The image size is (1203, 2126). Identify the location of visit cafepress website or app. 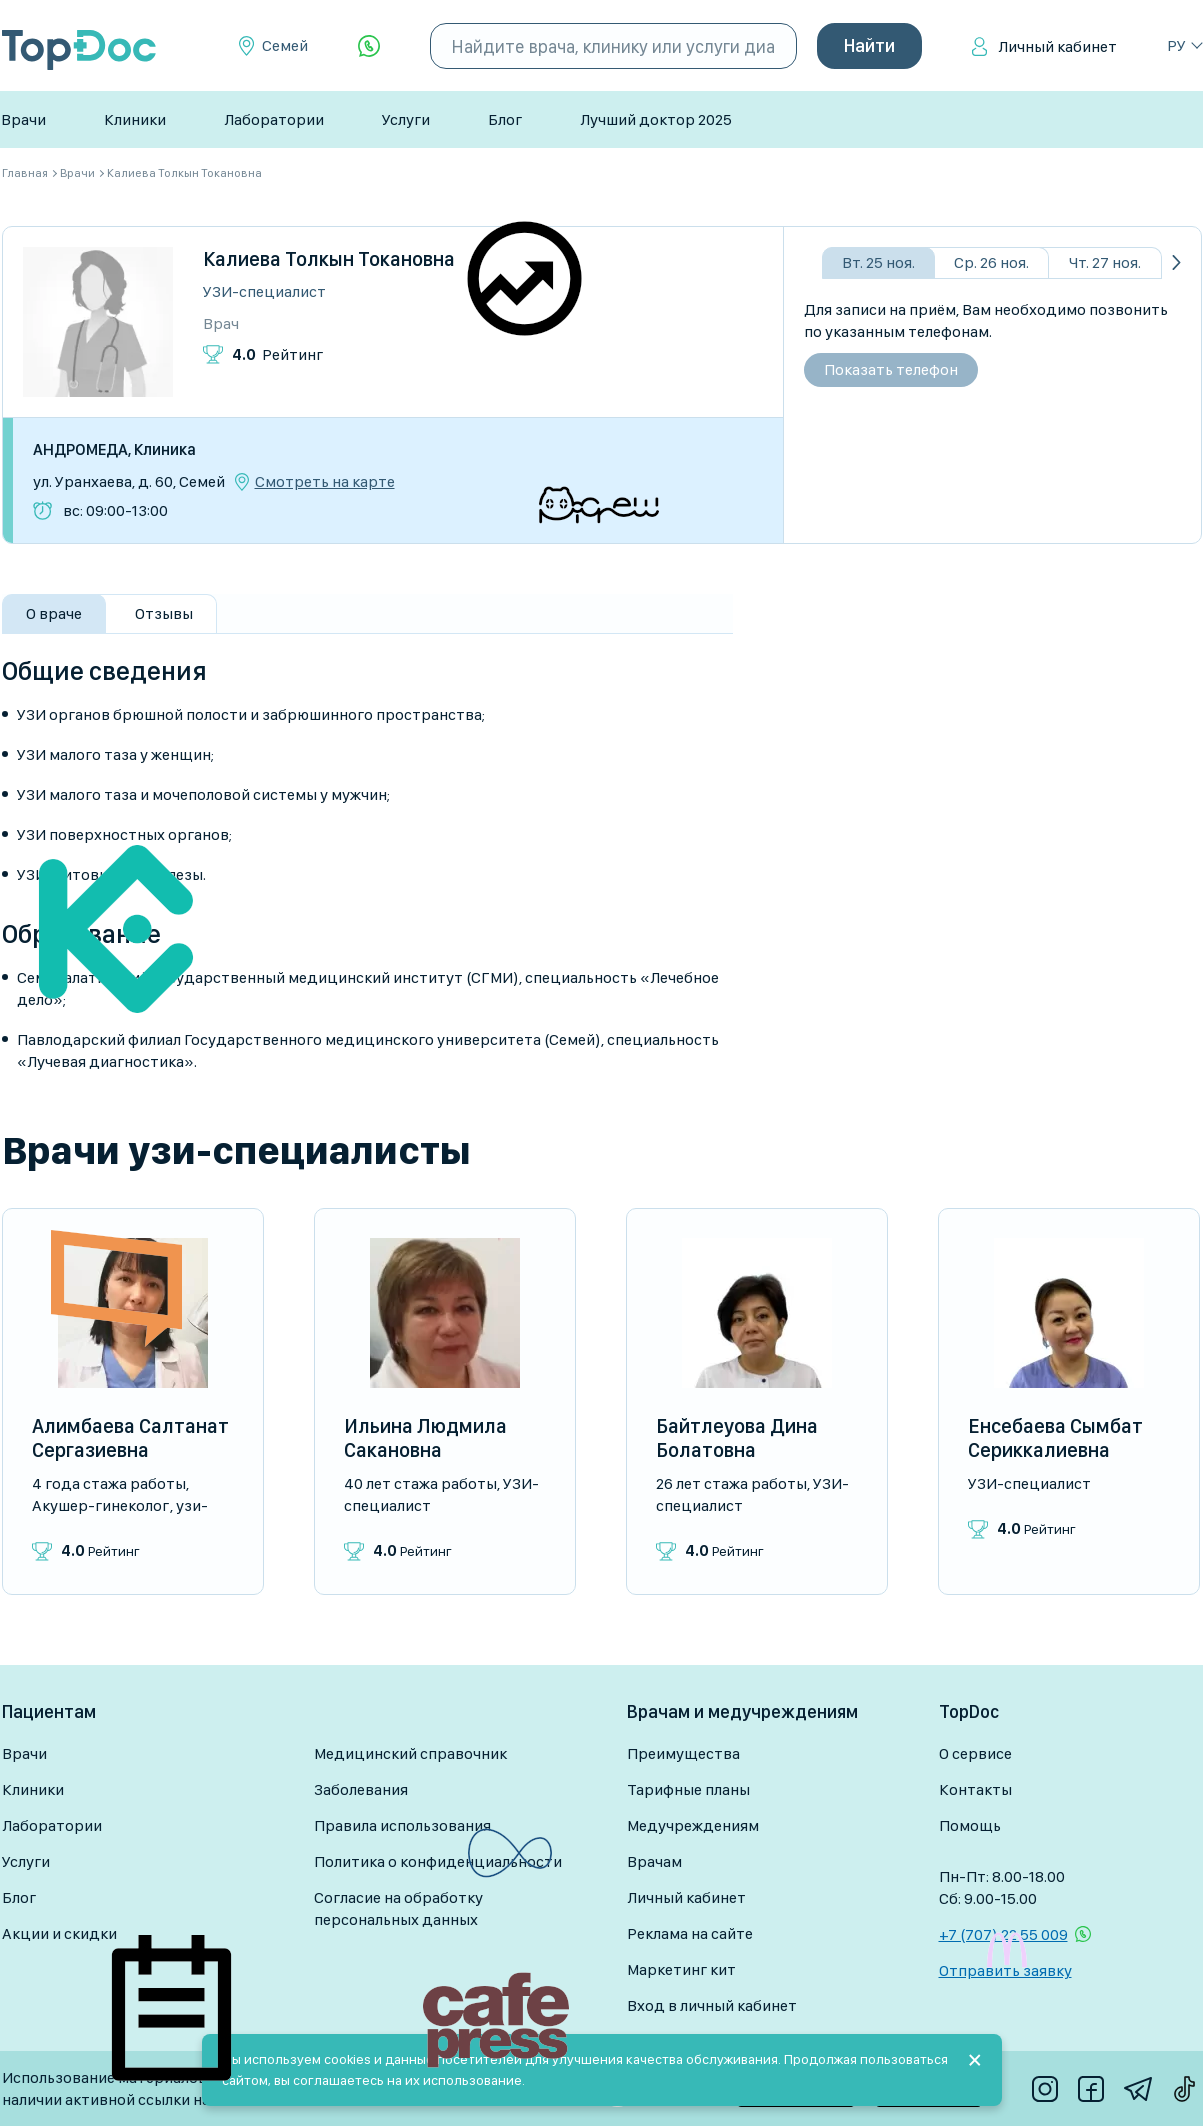
(496, 2020).